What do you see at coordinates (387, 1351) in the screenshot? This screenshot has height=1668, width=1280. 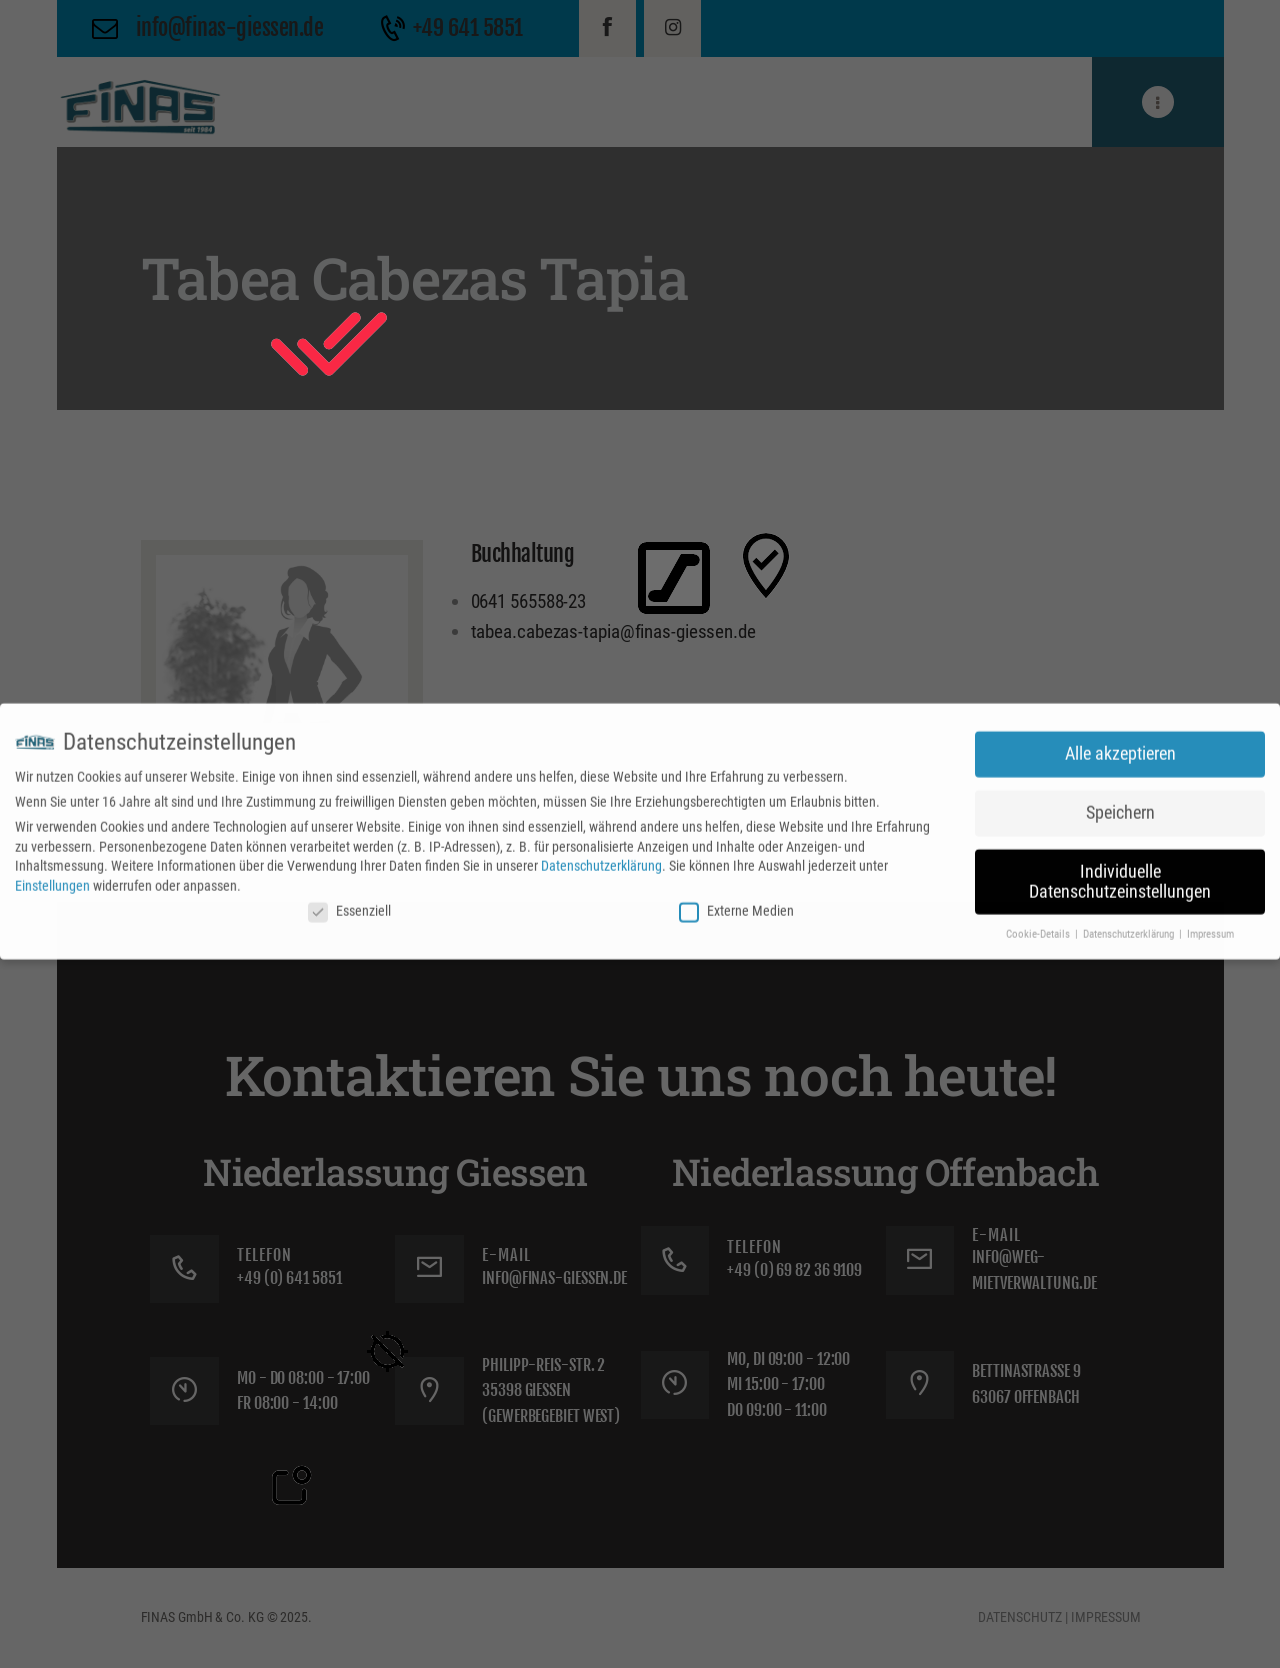 I see `indicates GPS is turned off` at bounding box center [387, 1351].